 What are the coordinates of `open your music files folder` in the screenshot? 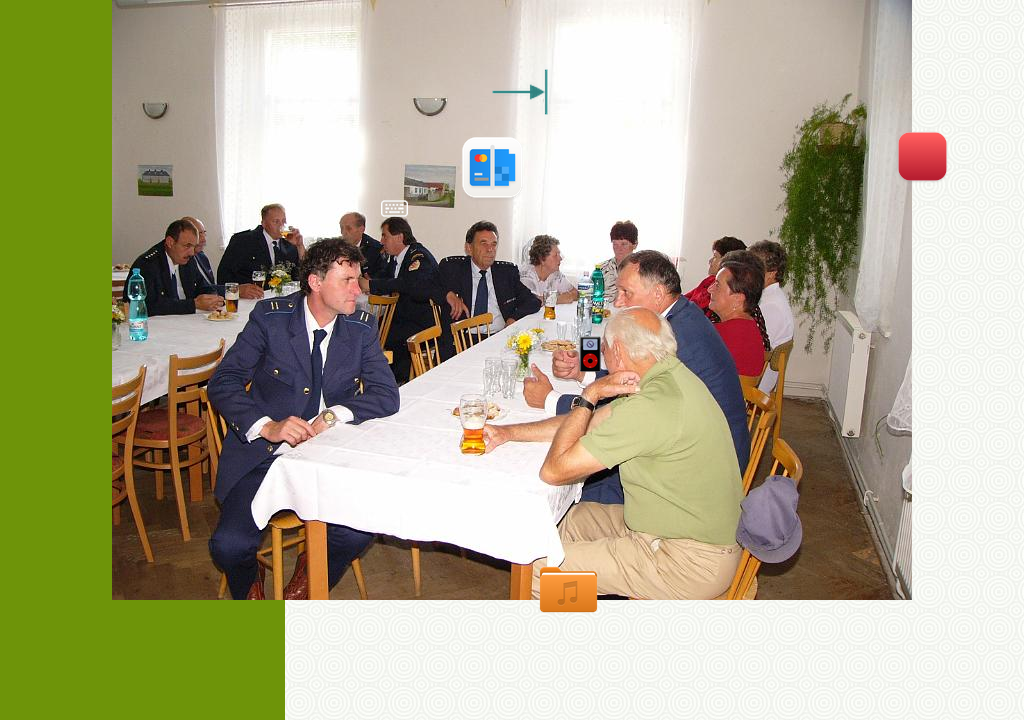 It's located at (568, 589).